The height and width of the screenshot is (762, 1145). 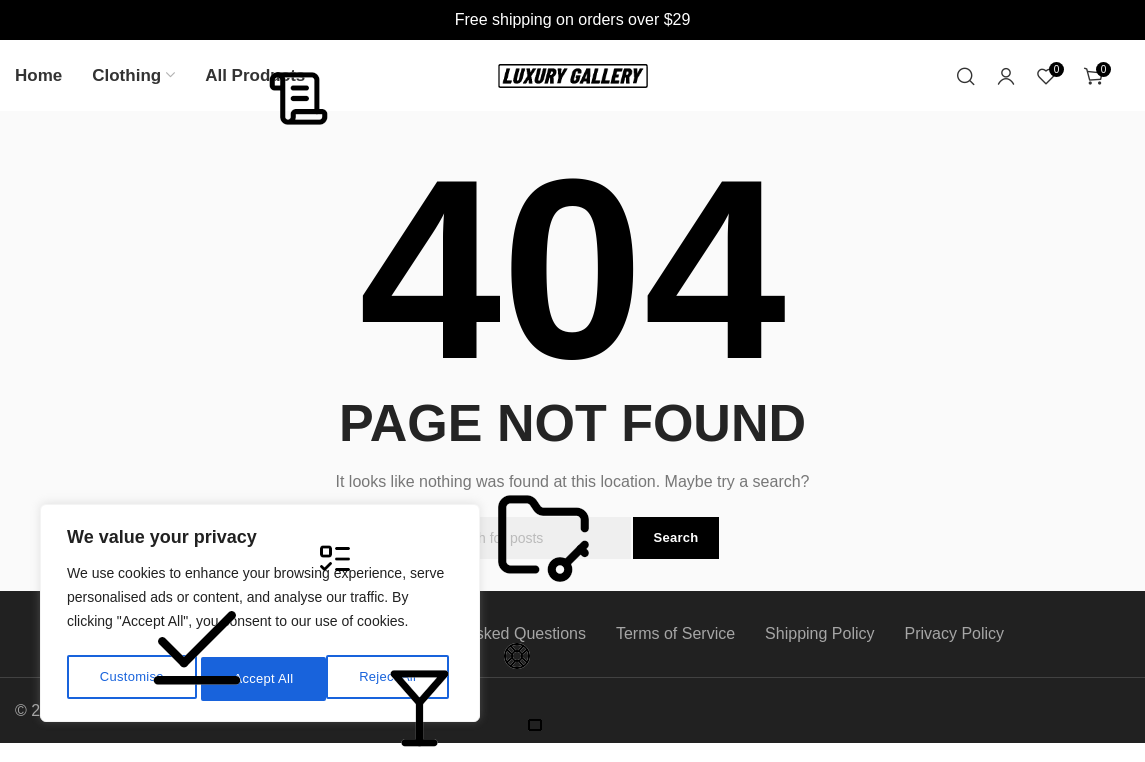 I want to click on access help or support, so click(x=517, y=656).